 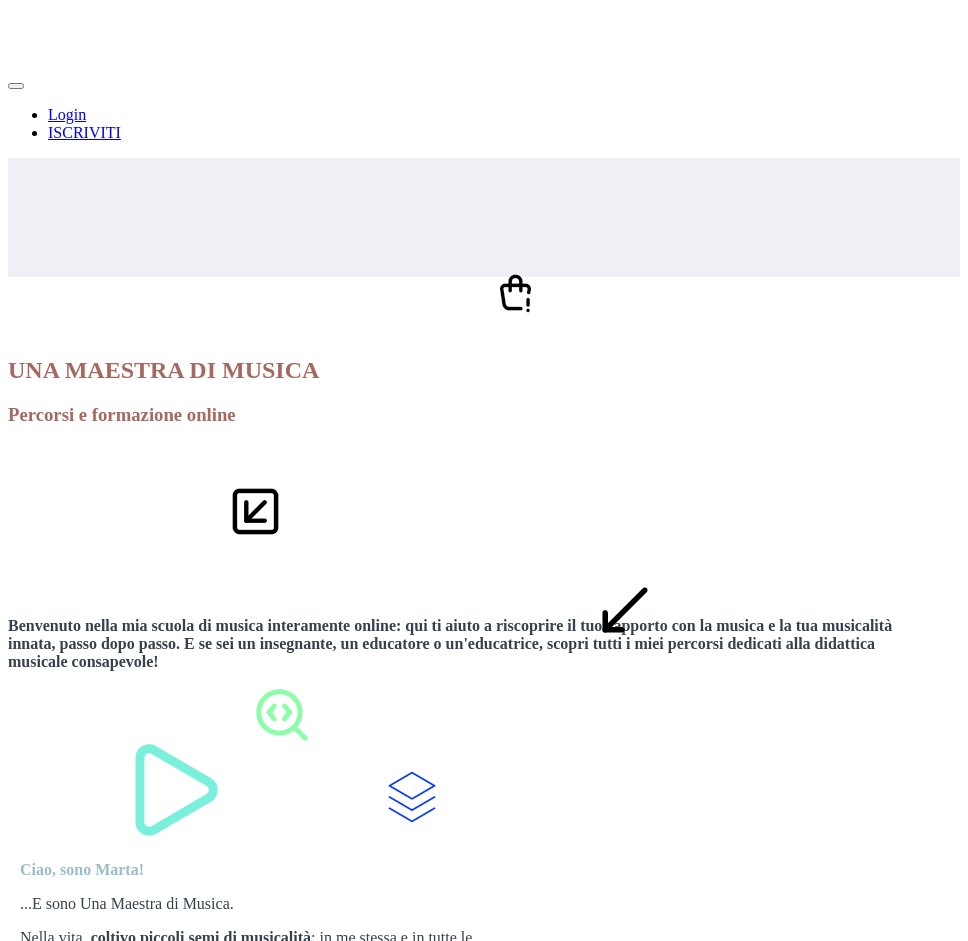 What do you see at coordinates (625, 610) in the screenshot?
I see `move item to the bottom-left corner` at bounding box center [625, 610].